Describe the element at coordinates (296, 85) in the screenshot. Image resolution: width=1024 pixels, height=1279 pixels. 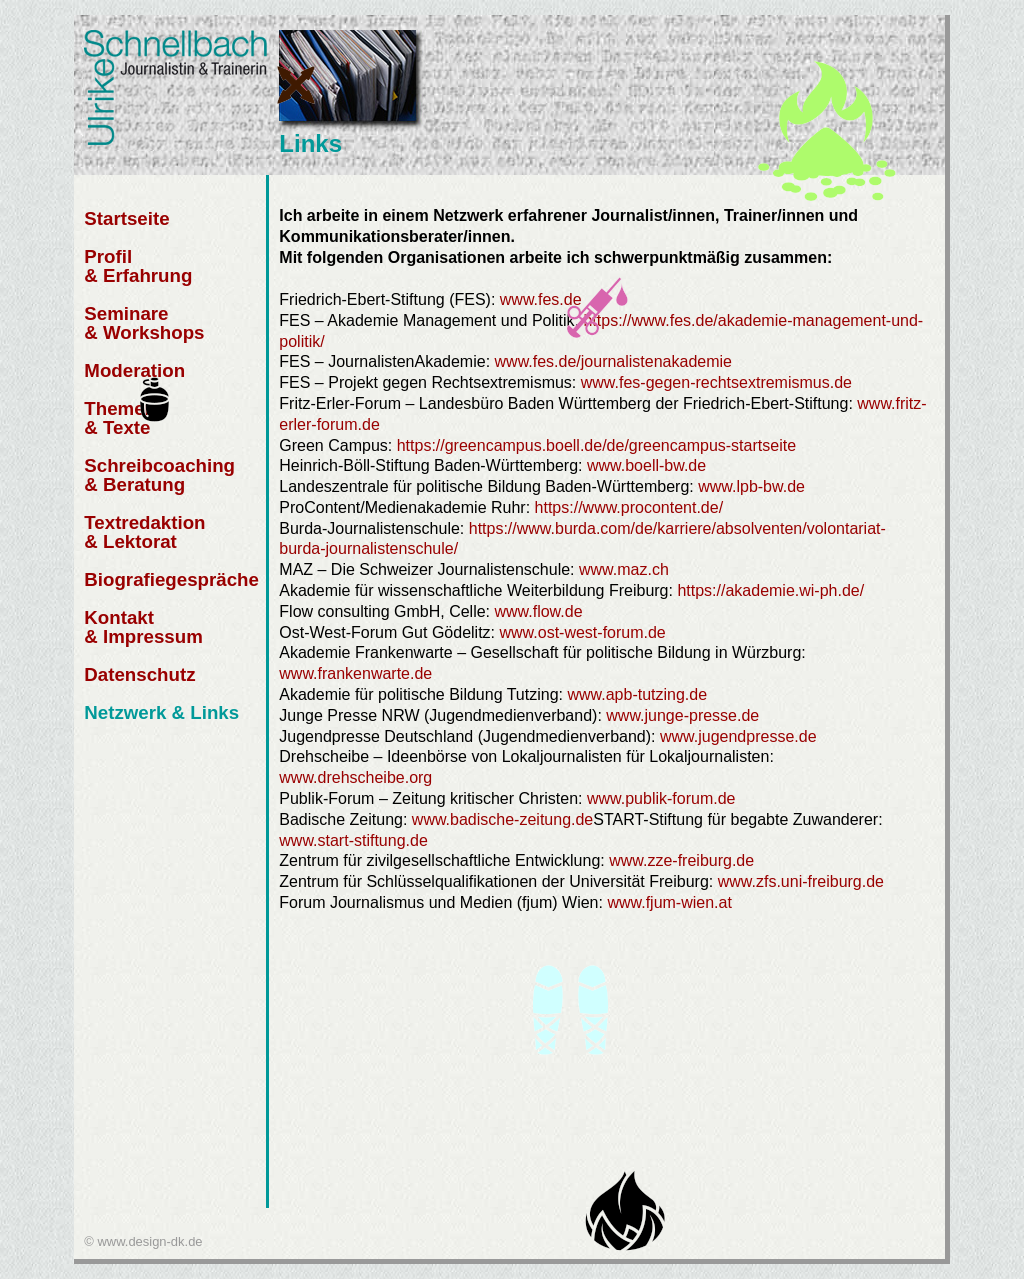
I see `expand content in multiple directions` at that location.